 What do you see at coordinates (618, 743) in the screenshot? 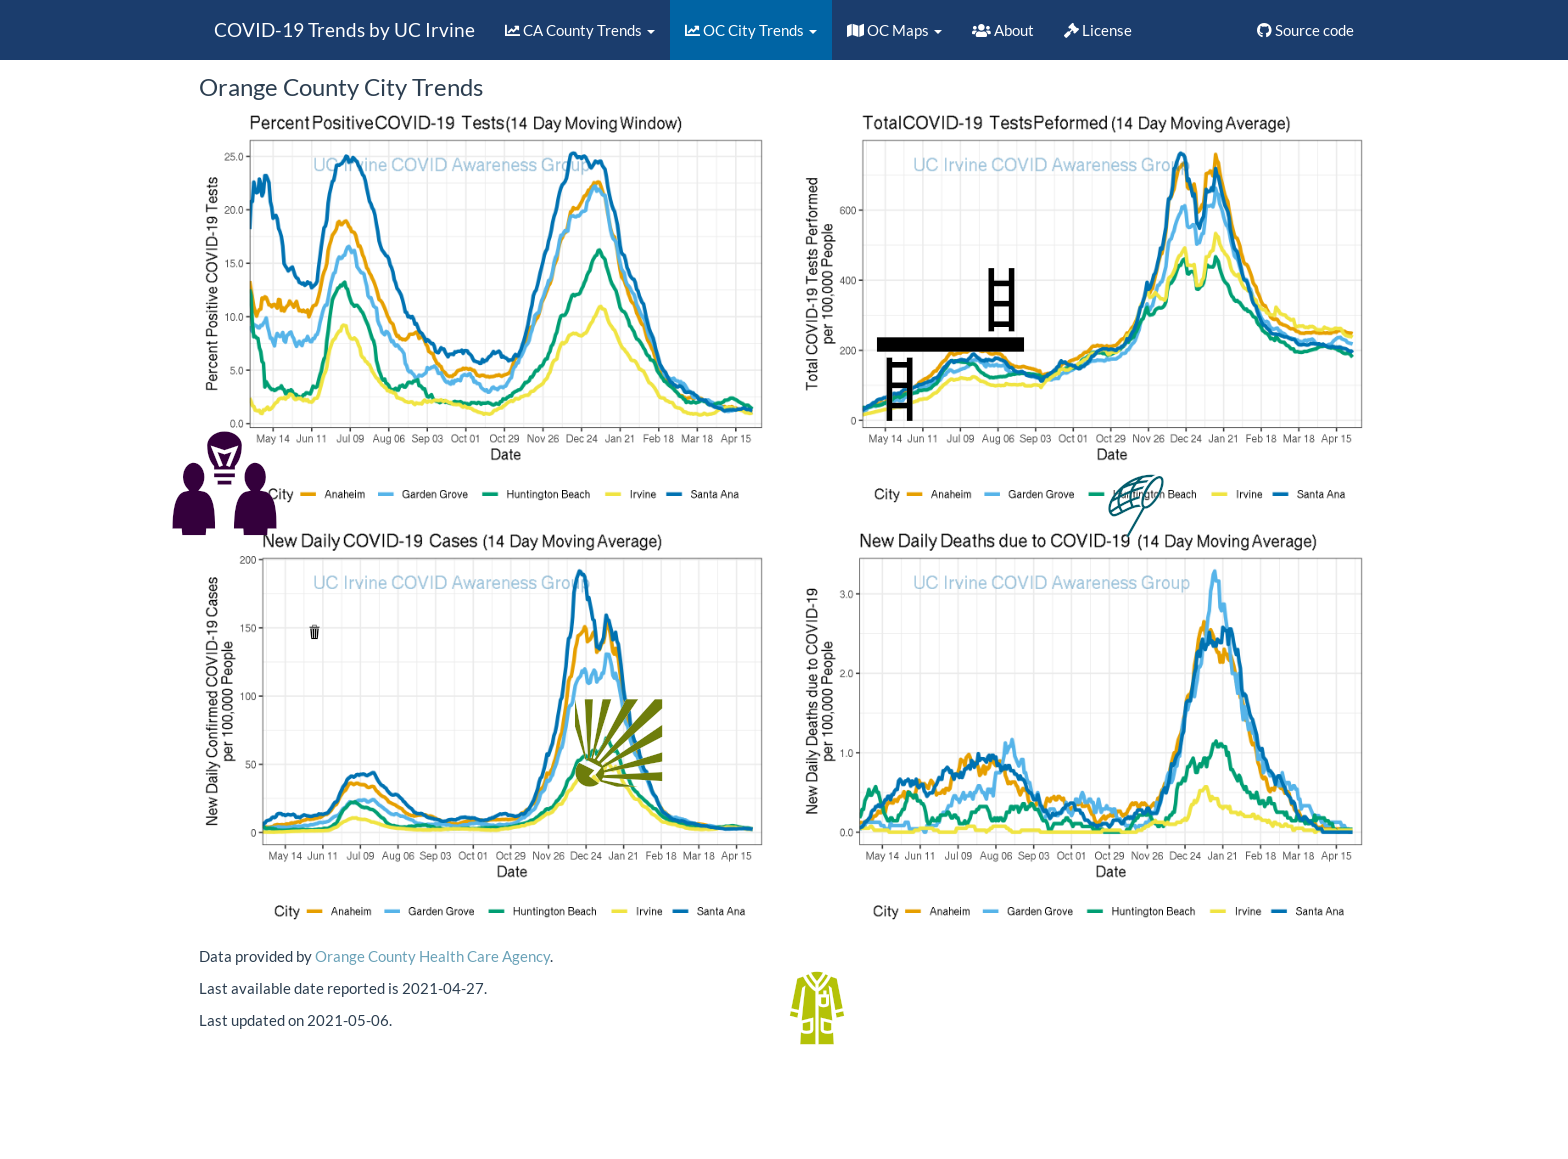
I see `indicates explosive or hazardous materials` at bounding box center [618, 743].